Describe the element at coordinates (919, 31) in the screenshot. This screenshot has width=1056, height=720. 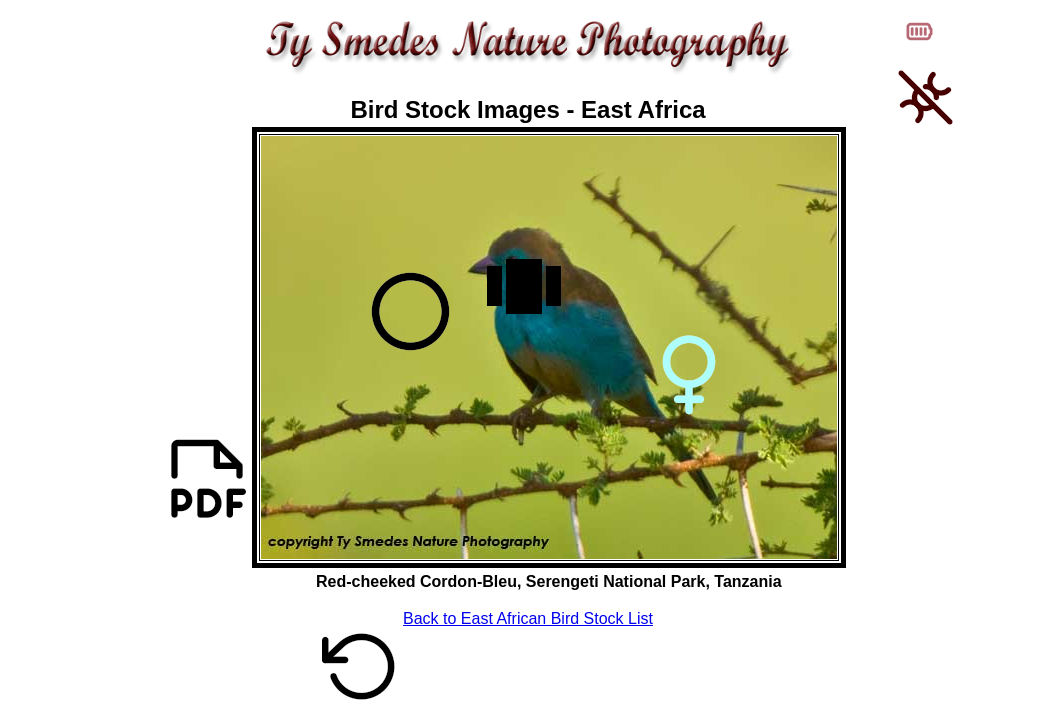
I see `indicates full or nearly full battery level` at that location.